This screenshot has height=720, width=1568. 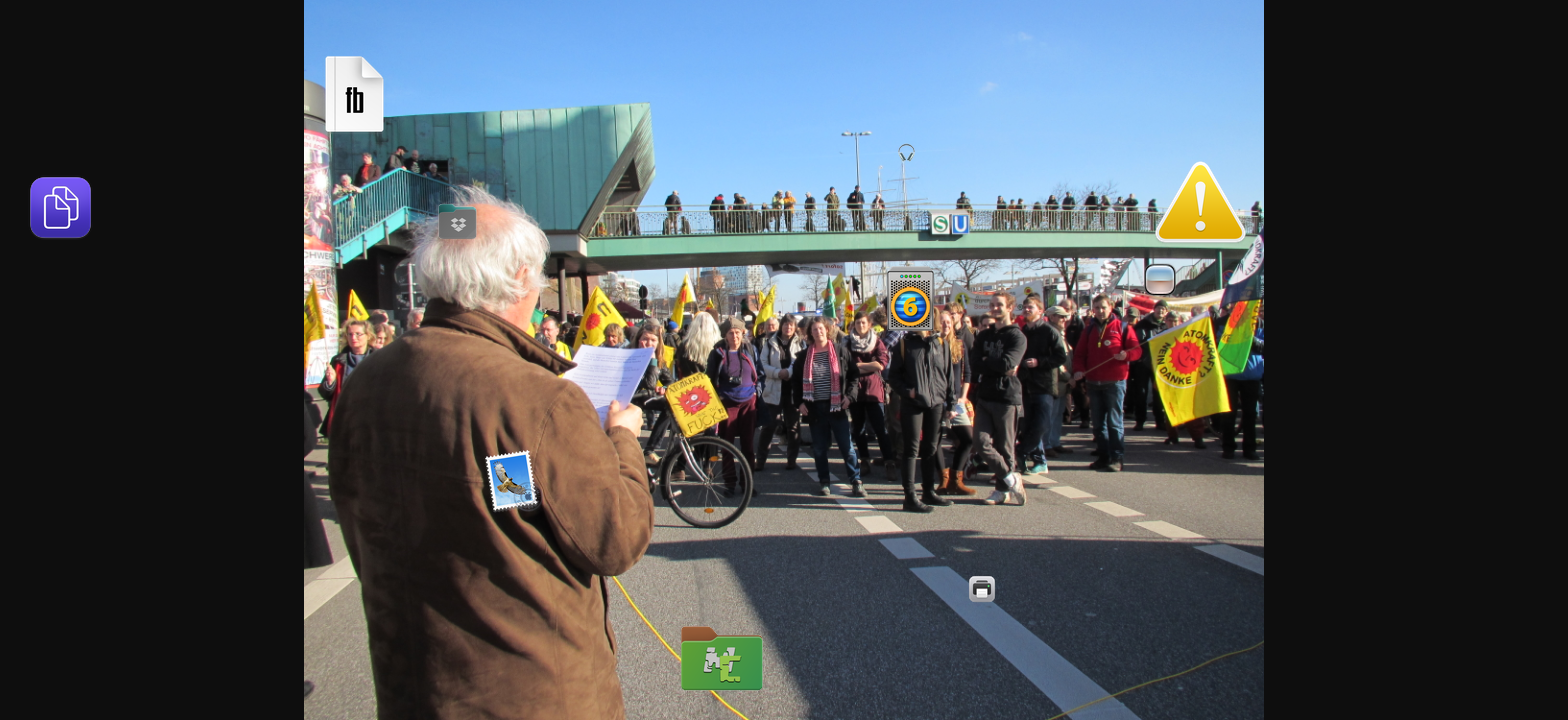 I want to click on open mcreator project files folder, so click(x=721, y=660).